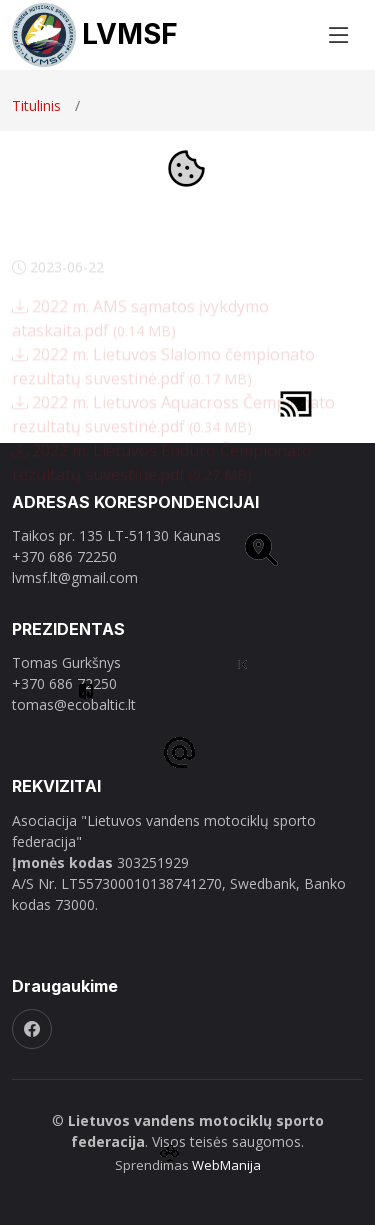  Describe the element at coordinates (179, 752) in the screenshot. I see `enter or view email address` at that location.